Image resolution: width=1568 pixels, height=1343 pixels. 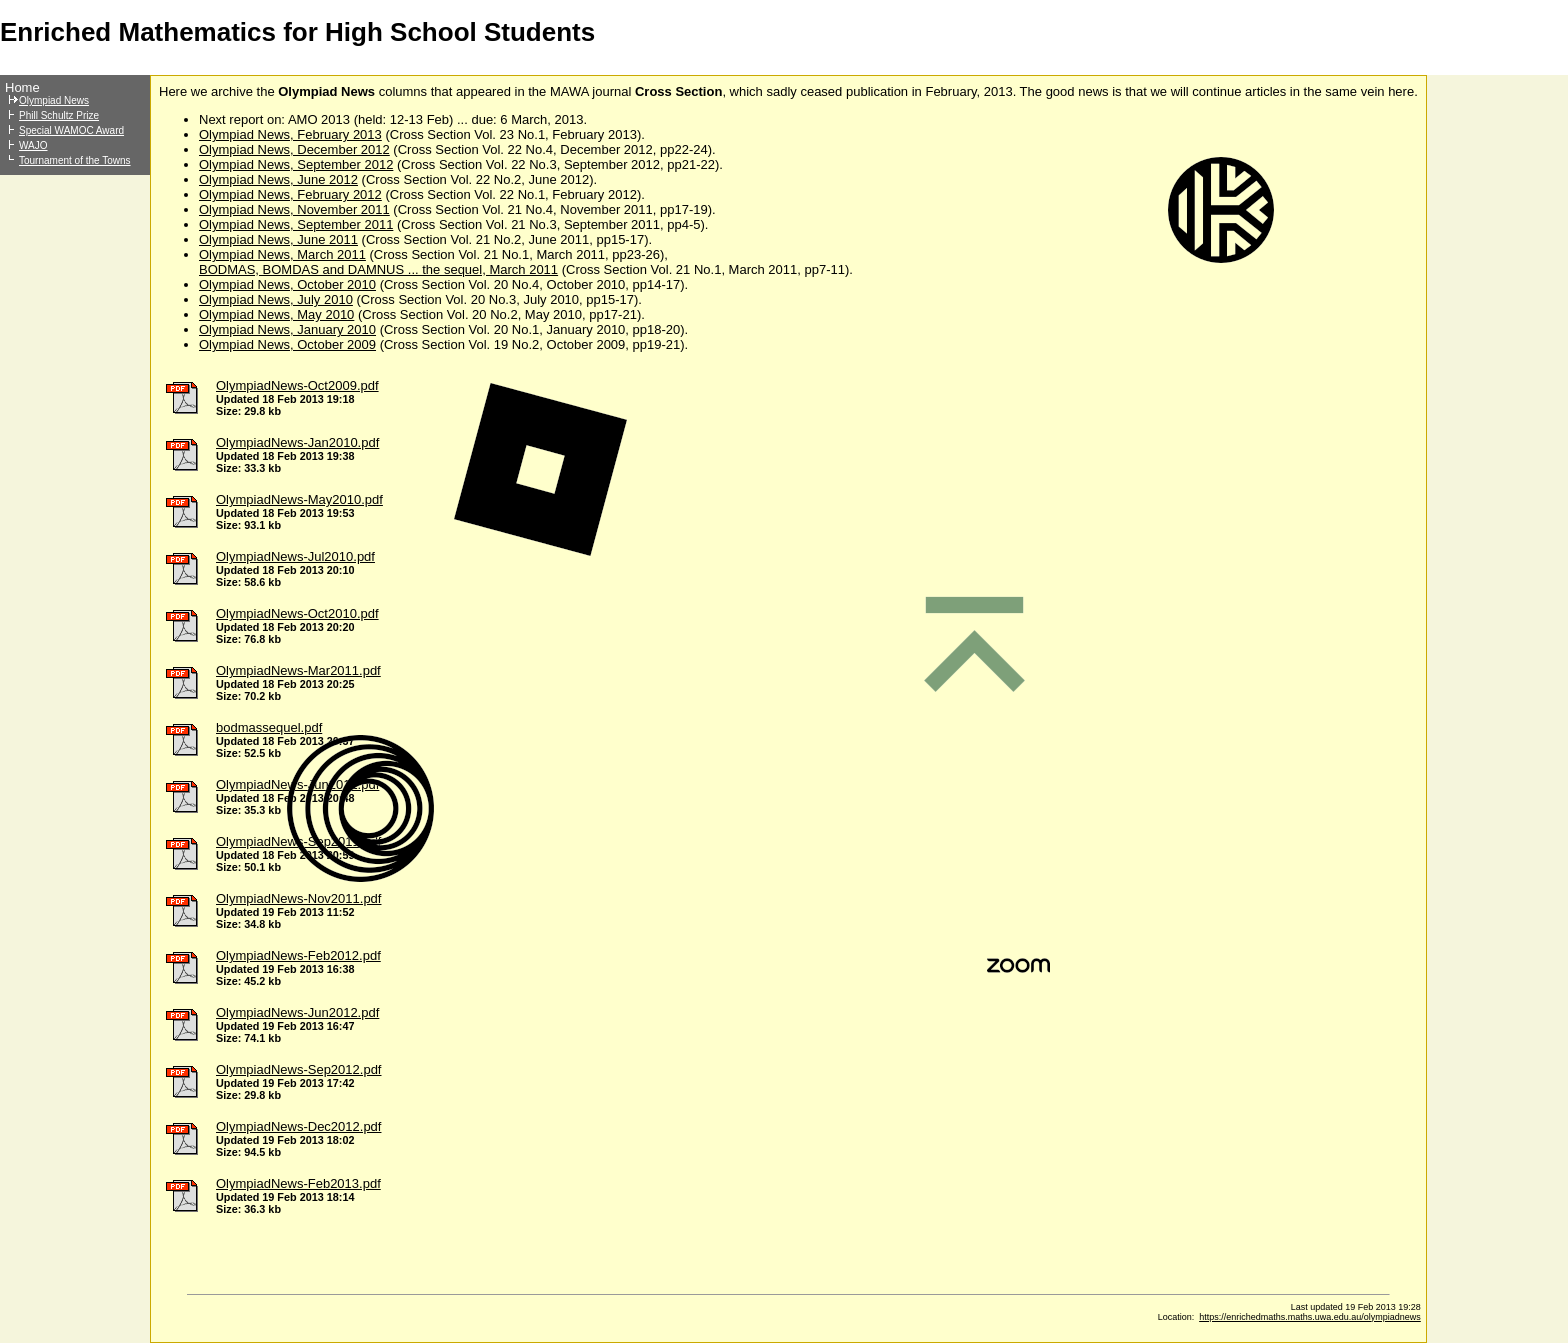 What do you see at coordinates (540, 469) in the screenshot?
I see `open the Roblox app` at bounding box center [540, 469].